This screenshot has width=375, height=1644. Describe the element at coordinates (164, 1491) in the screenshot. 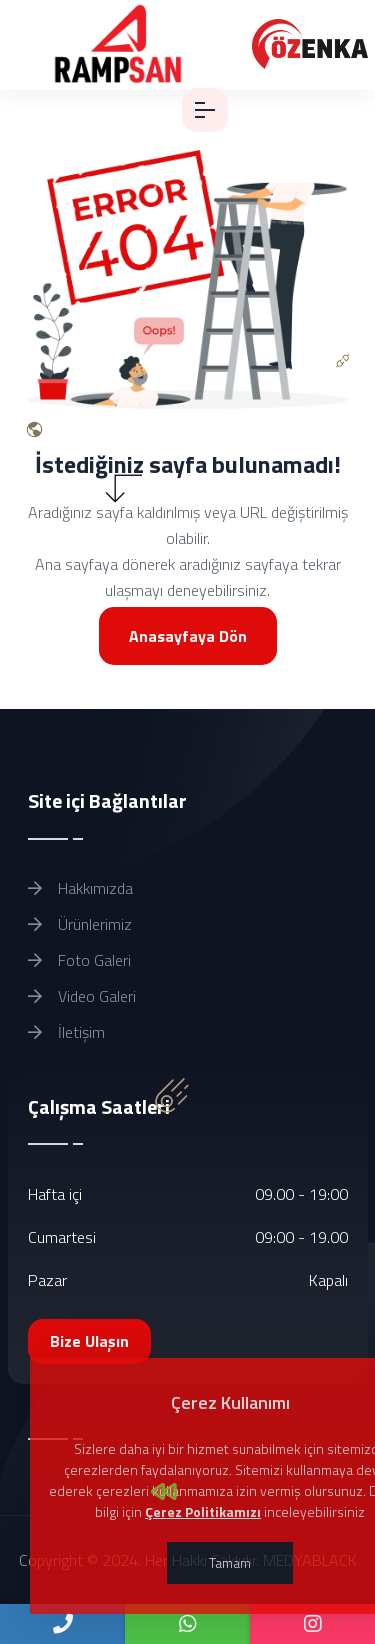

I see `rewind or skip backward in media playback` at that location.